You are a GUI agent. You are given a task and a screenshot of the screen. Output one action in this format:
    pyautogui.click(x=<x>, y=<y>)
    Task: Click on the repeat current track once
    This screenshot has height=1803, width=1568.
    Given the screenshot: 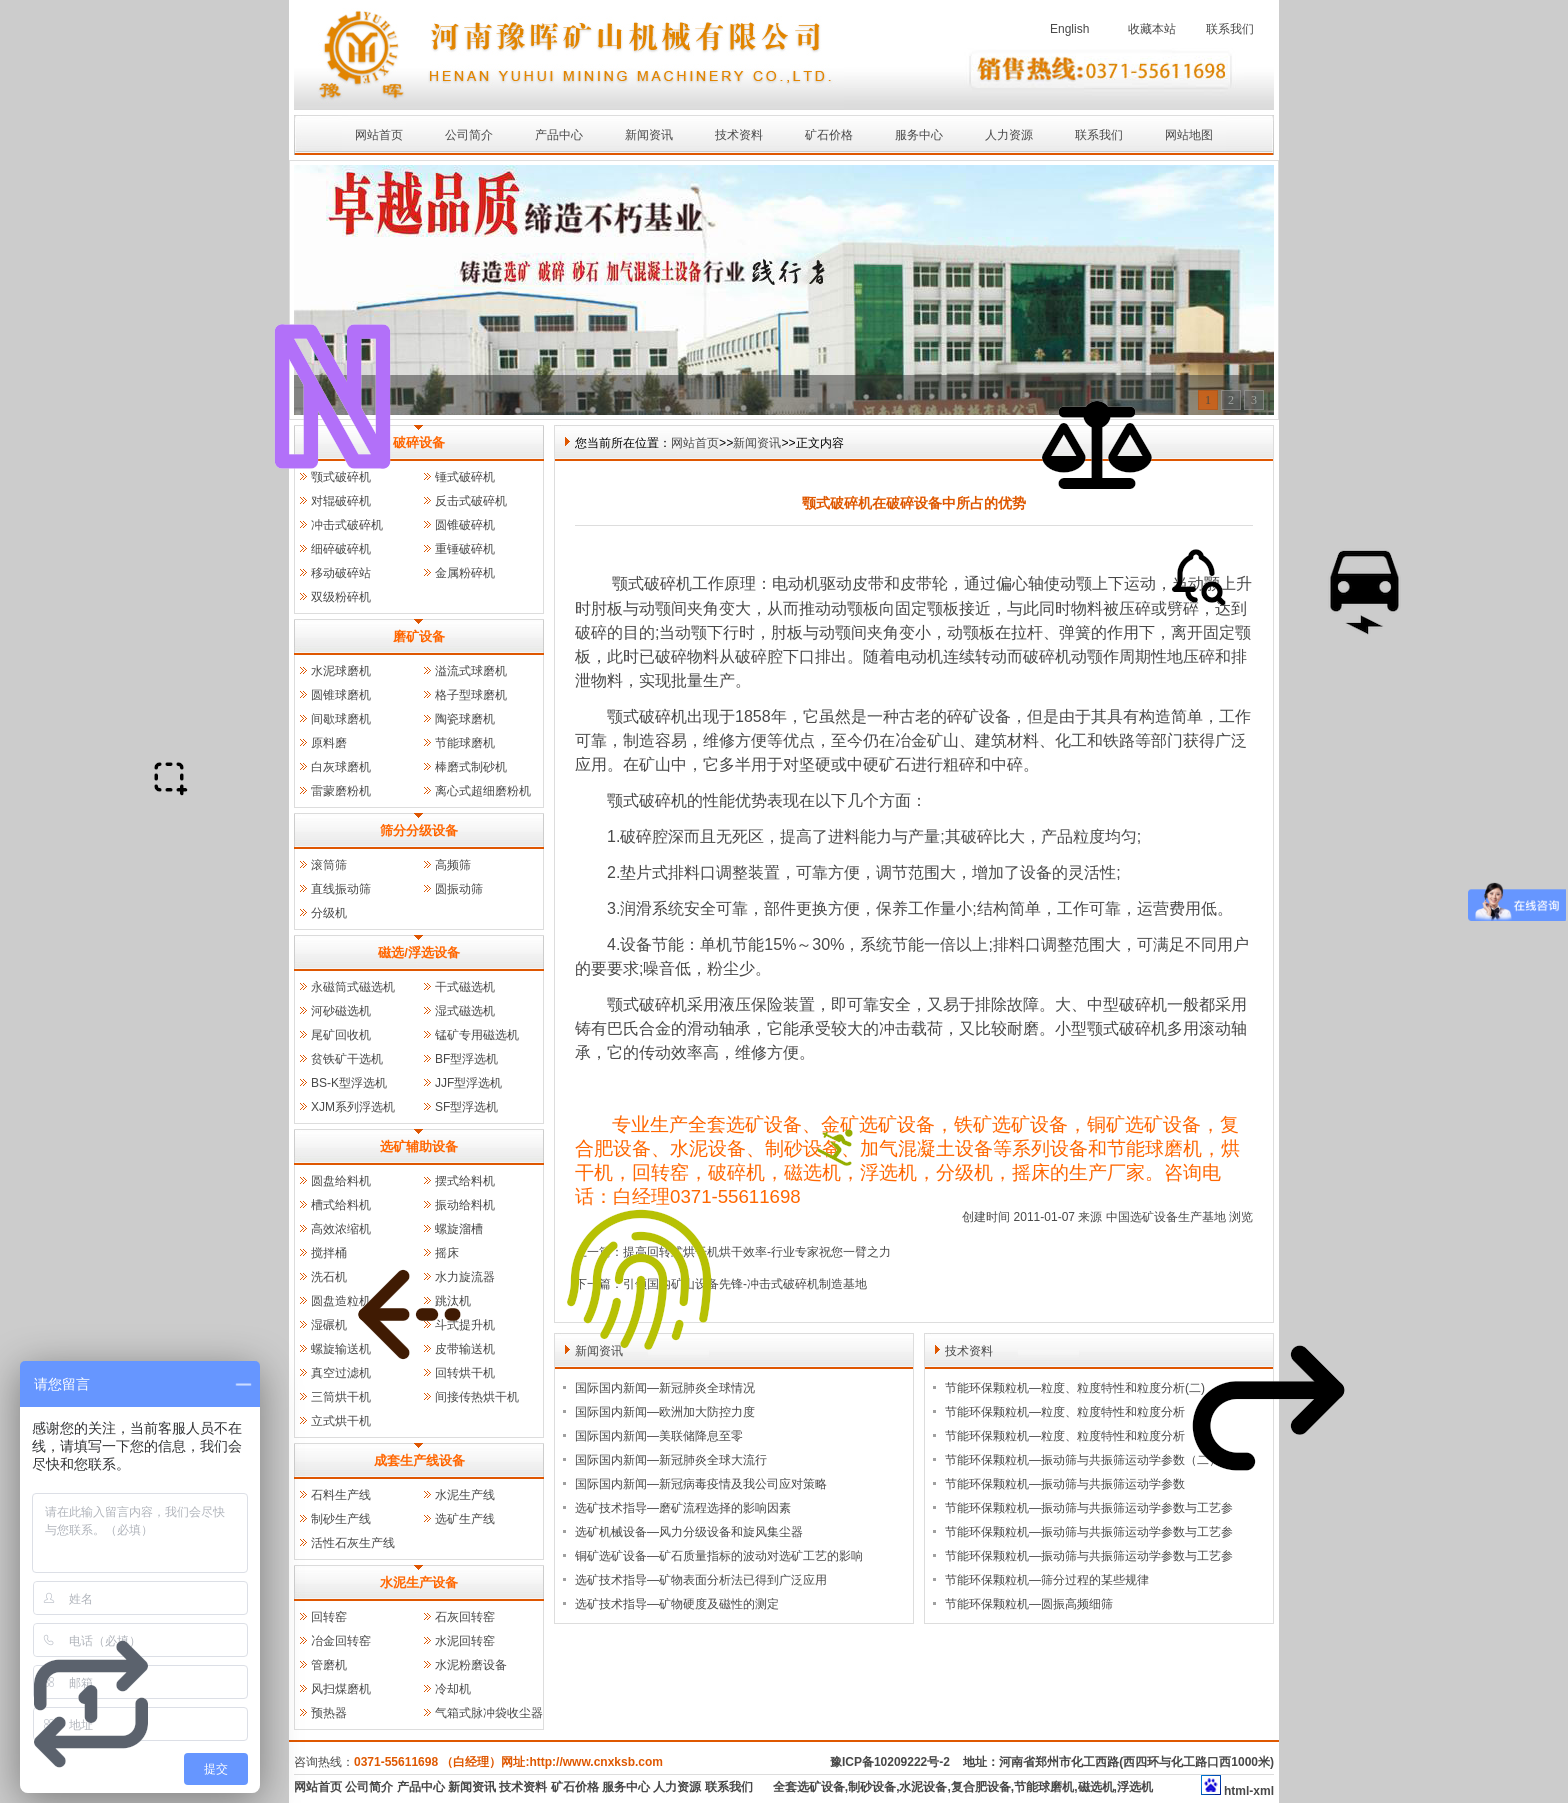 What is the action you would take?
    pyautogui.click(x=91, y=1704)
    